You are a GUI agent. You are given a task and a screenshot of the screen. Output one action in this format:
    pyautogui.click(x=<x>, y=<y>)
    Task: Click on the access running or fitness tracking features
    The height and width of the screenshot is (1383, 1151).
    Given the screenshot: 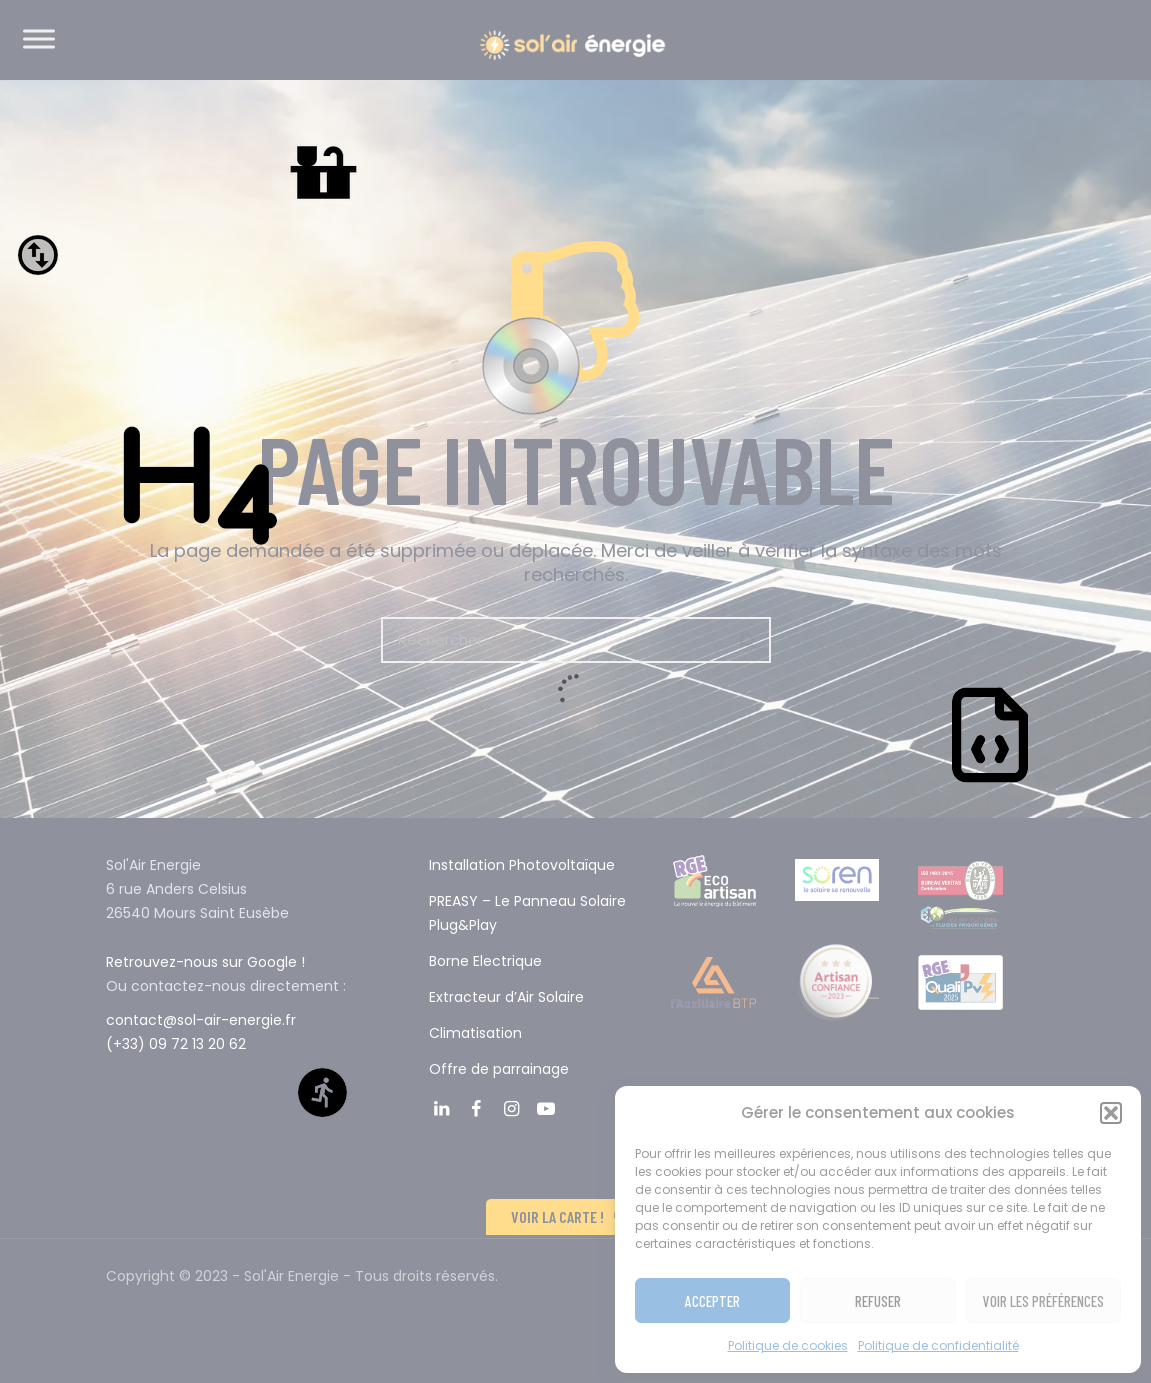 What is the action you would take?
    pyautogui.click(x=322, y=1092)
    